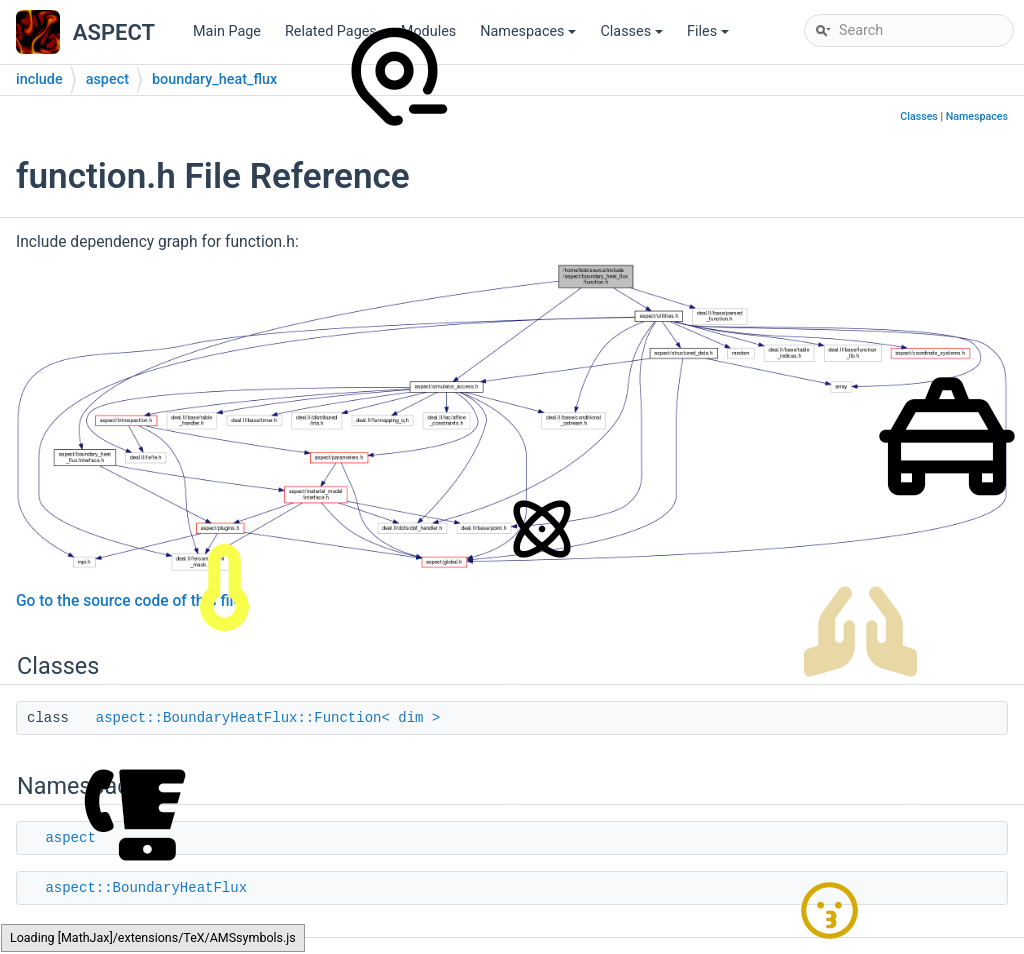 This screenshot has height=954, width=1024. Describe the element at coordinates (829, 910) in the screenshot. I see `send a kiss or blowing kiss emoji` at that location.